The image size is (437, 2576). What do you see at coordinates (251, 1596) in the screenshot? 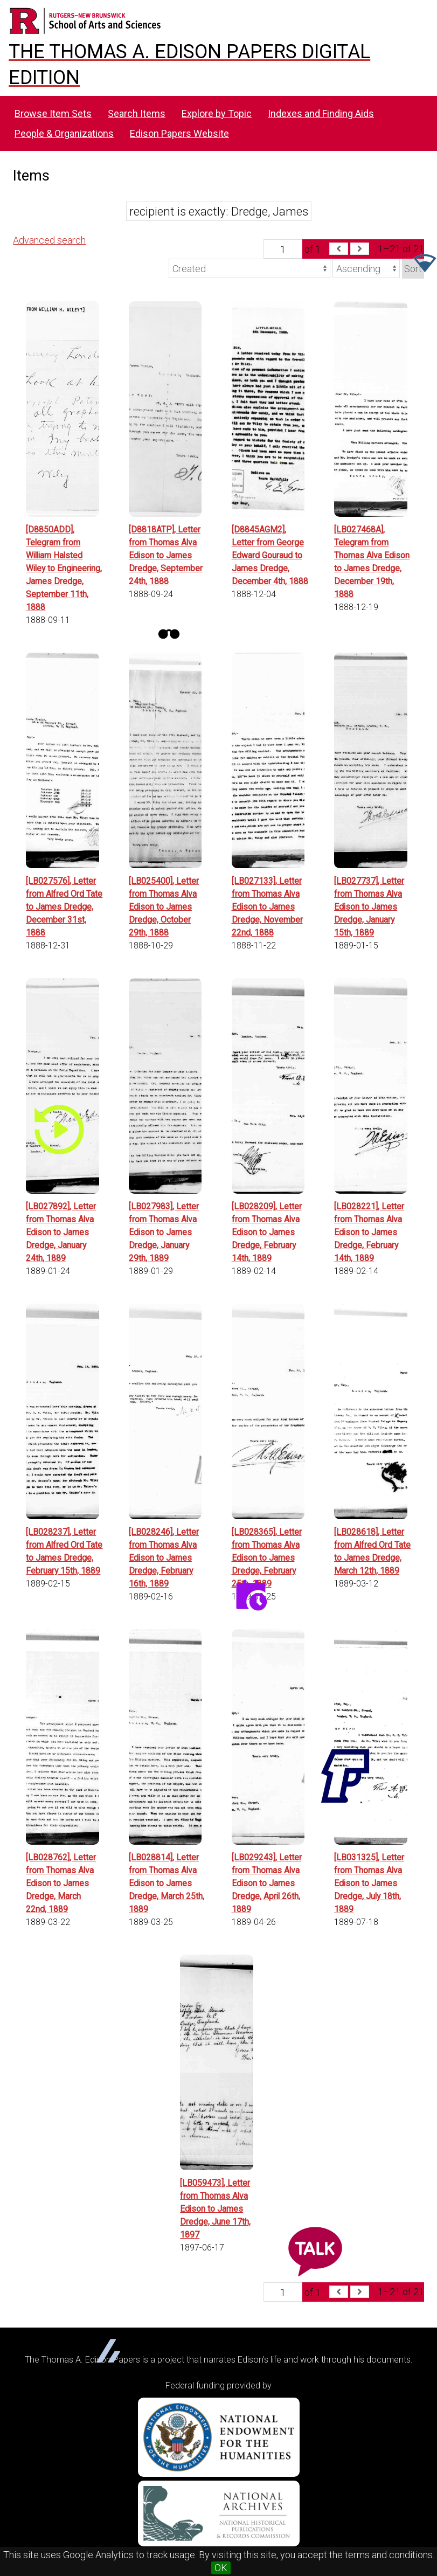
I see `view scheduled events or appointments` at bounding box center [251, 1596].